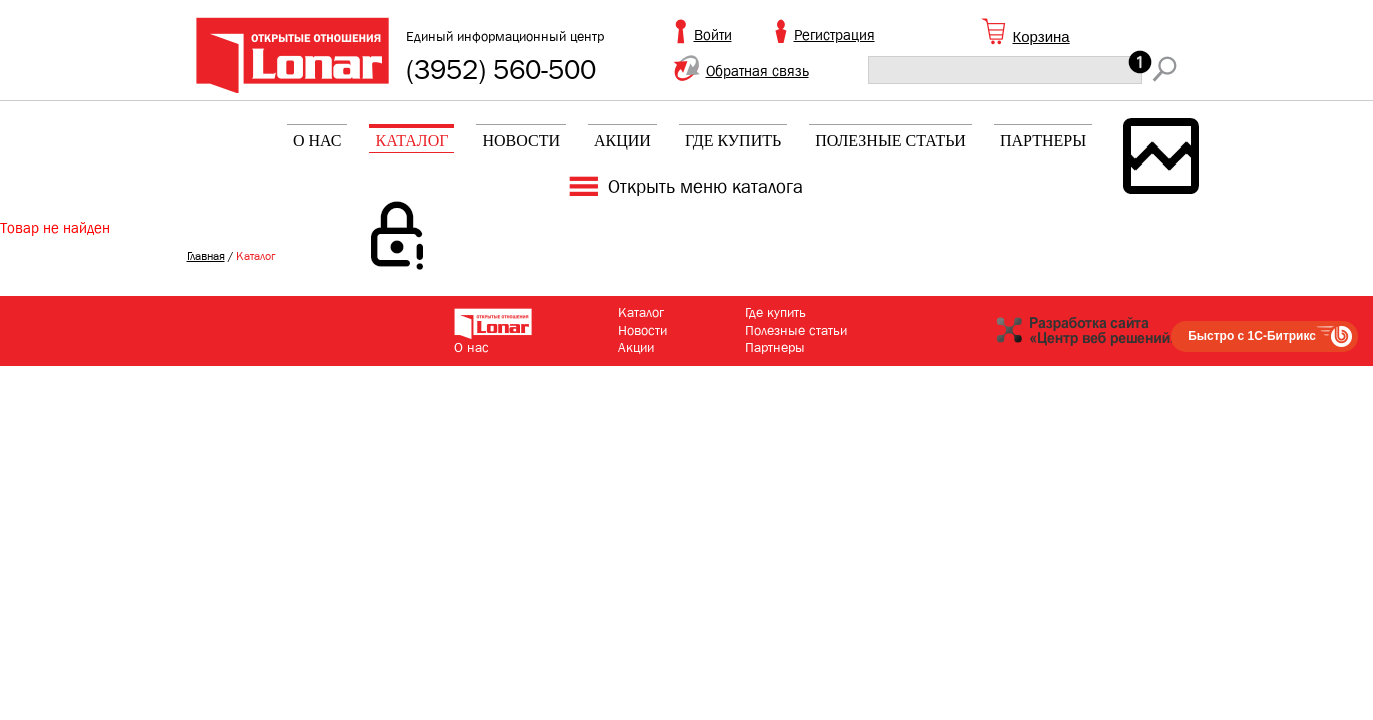 This screenshot has height=720, width=1373. Describe the element at coordinates (1140, 62) in the screenshot. I see `indicates the first step in a process or sequence` at that location.